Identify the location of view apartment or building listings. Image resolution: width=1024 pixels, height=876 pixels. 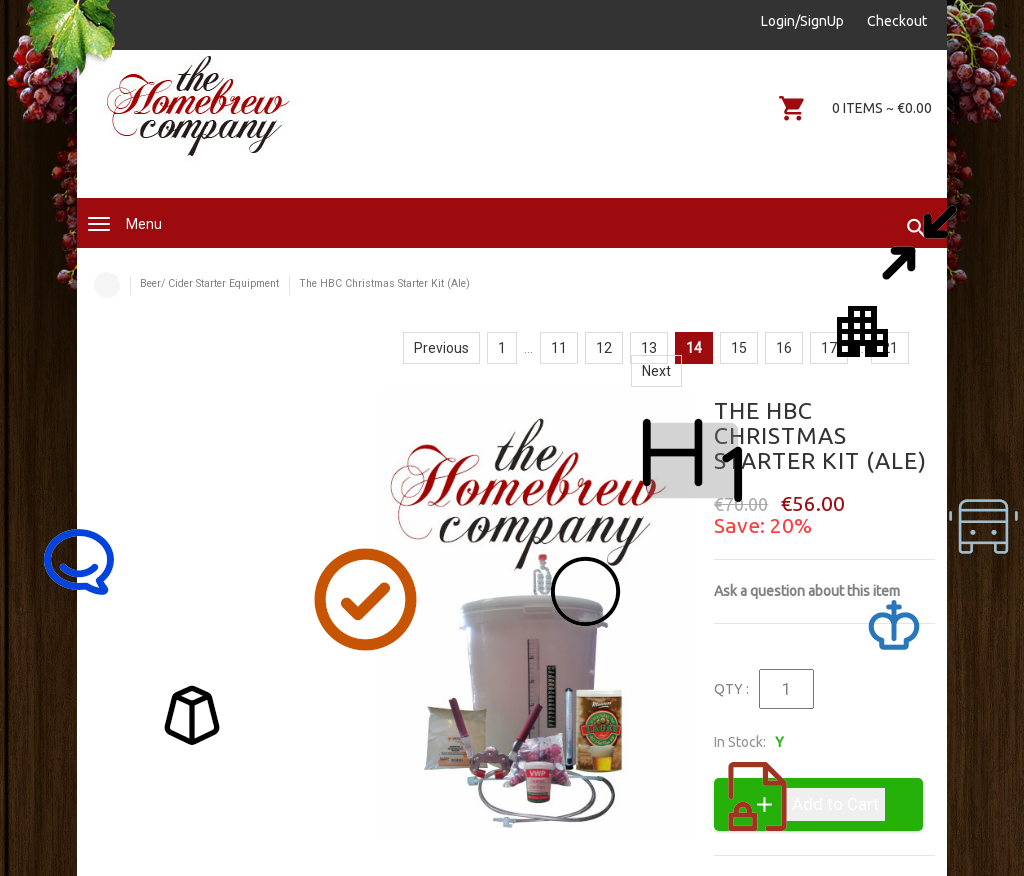
(862, 331).